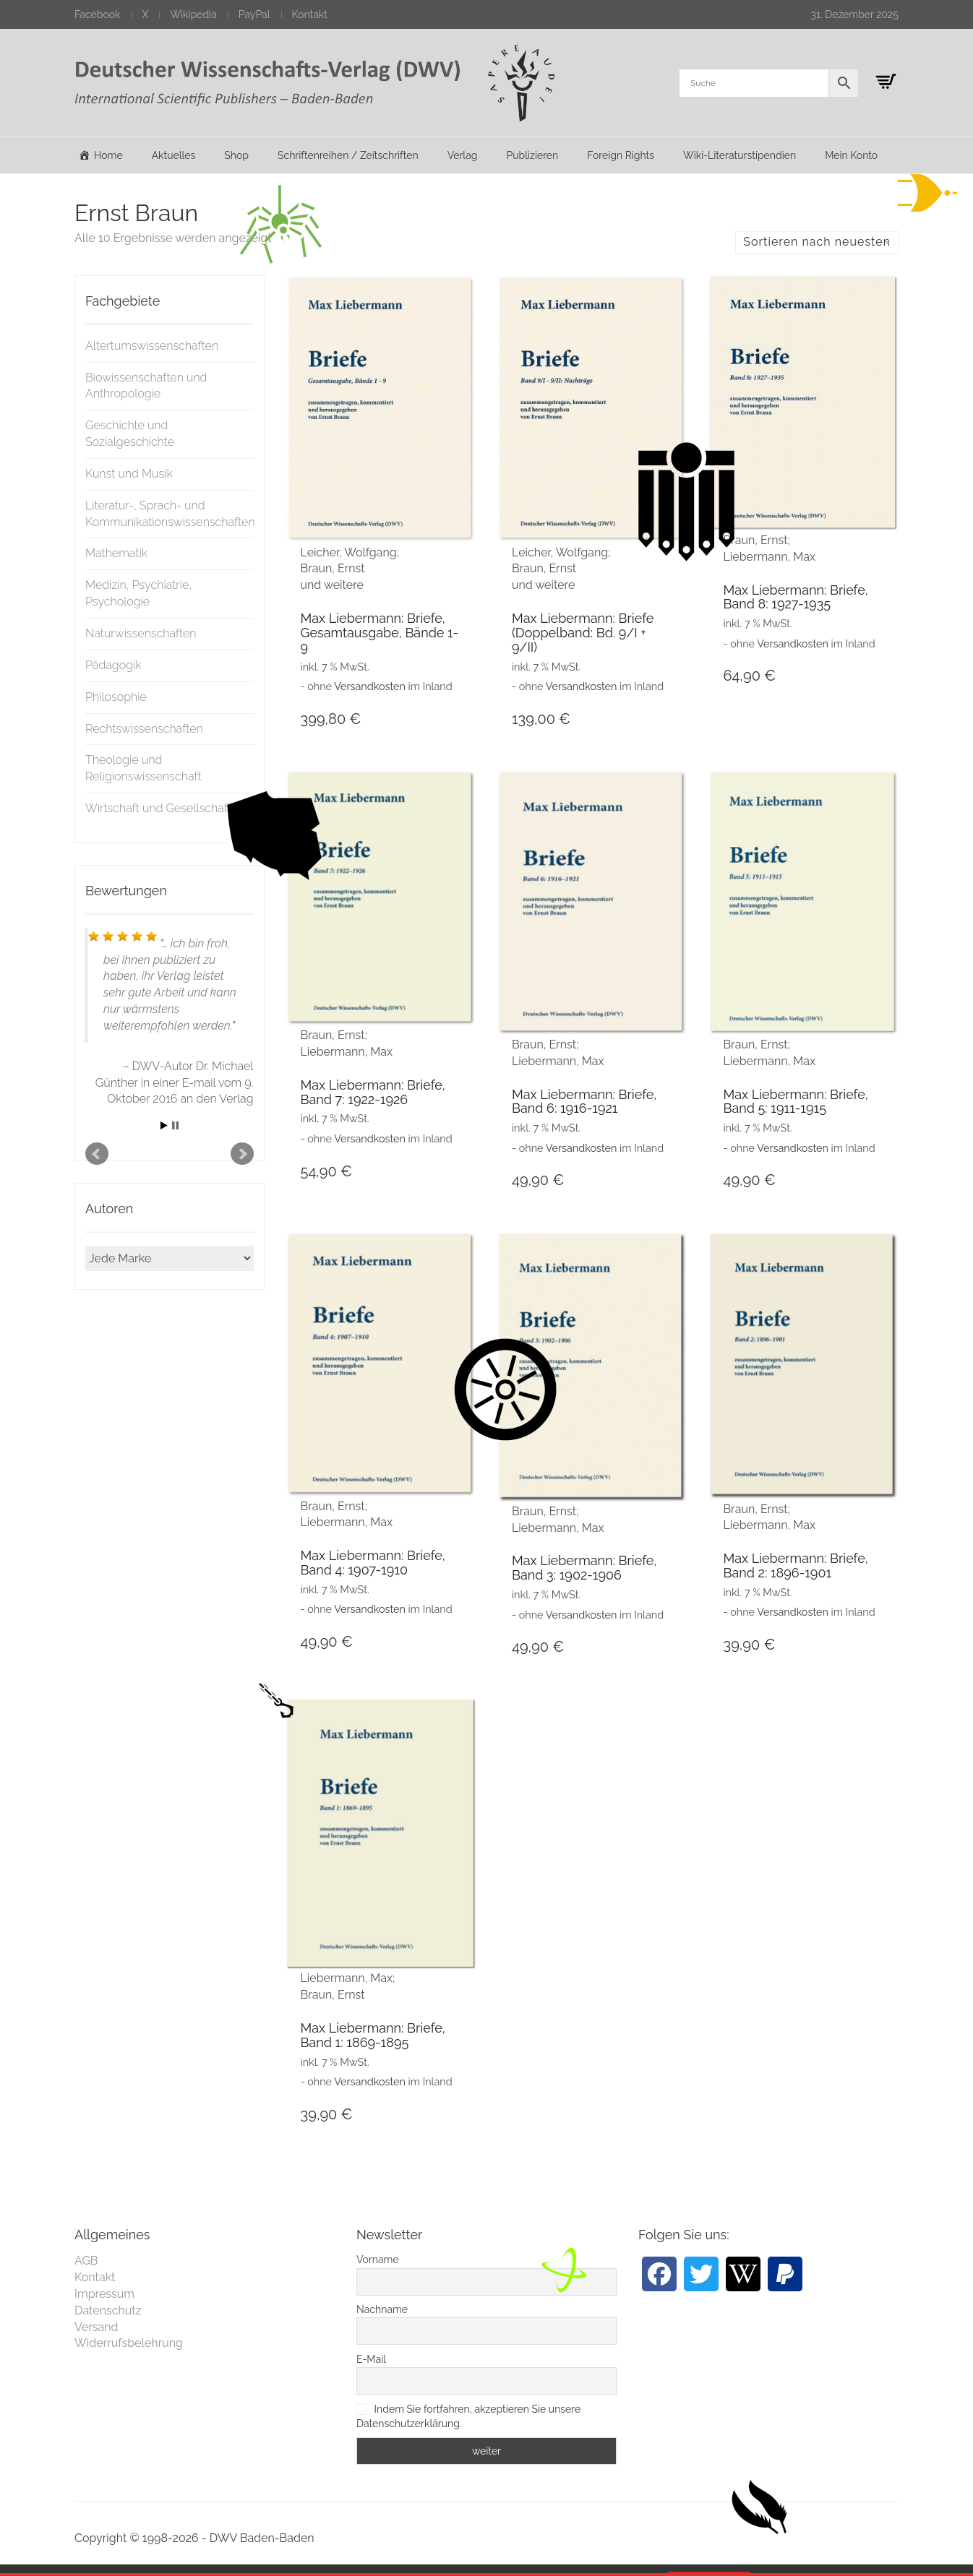 The height and width of the screenshot is (2576, 973). What do you see at coordinates (564, 2270) in the screenshot?
I see `access 3D rotation or orbit controls` at bounding box center [564, 2270].